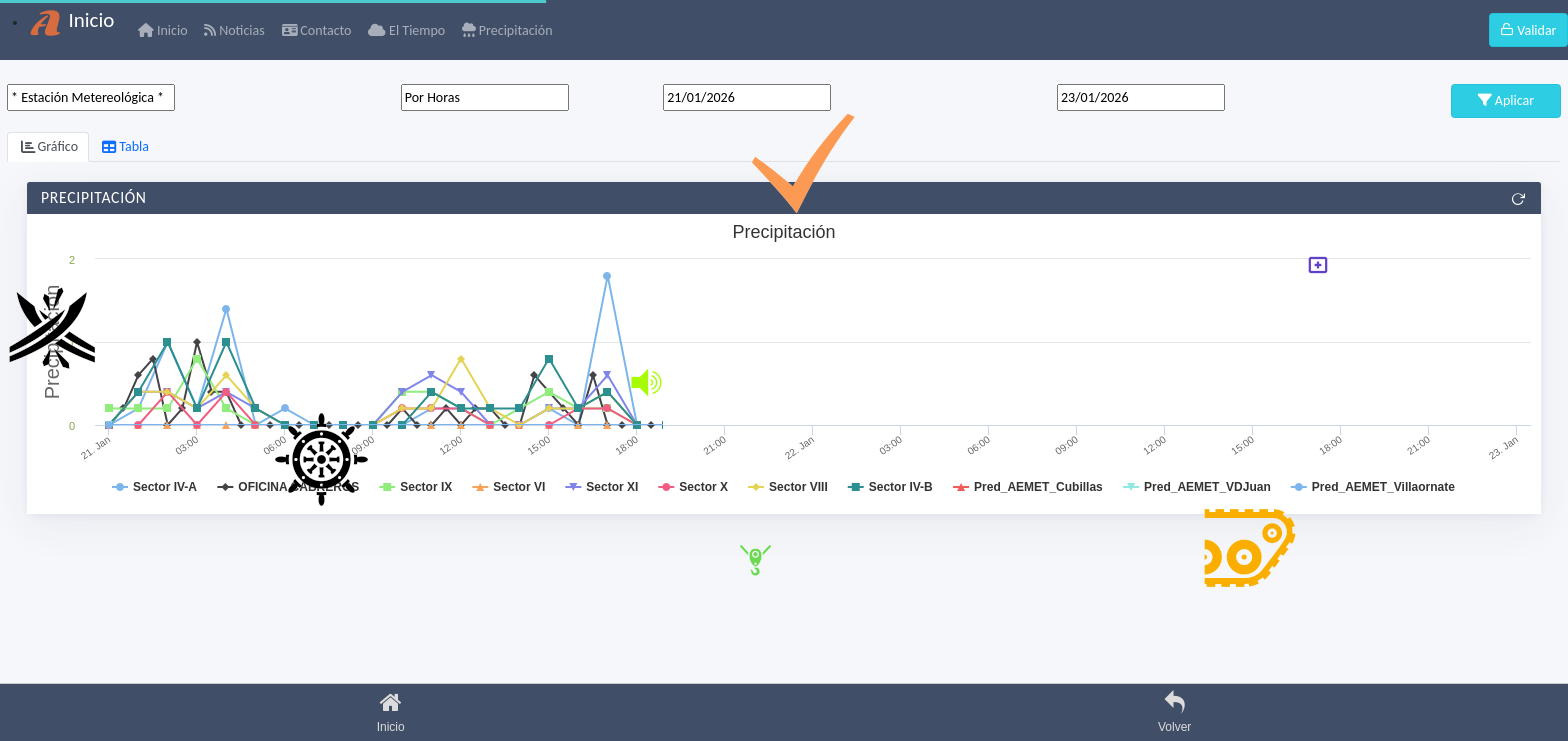 The image size is (1568, 741). Describe the element at coordinates (321, 459) in the screenshot. I see `navigate to sailing or nautical settings` at that location.